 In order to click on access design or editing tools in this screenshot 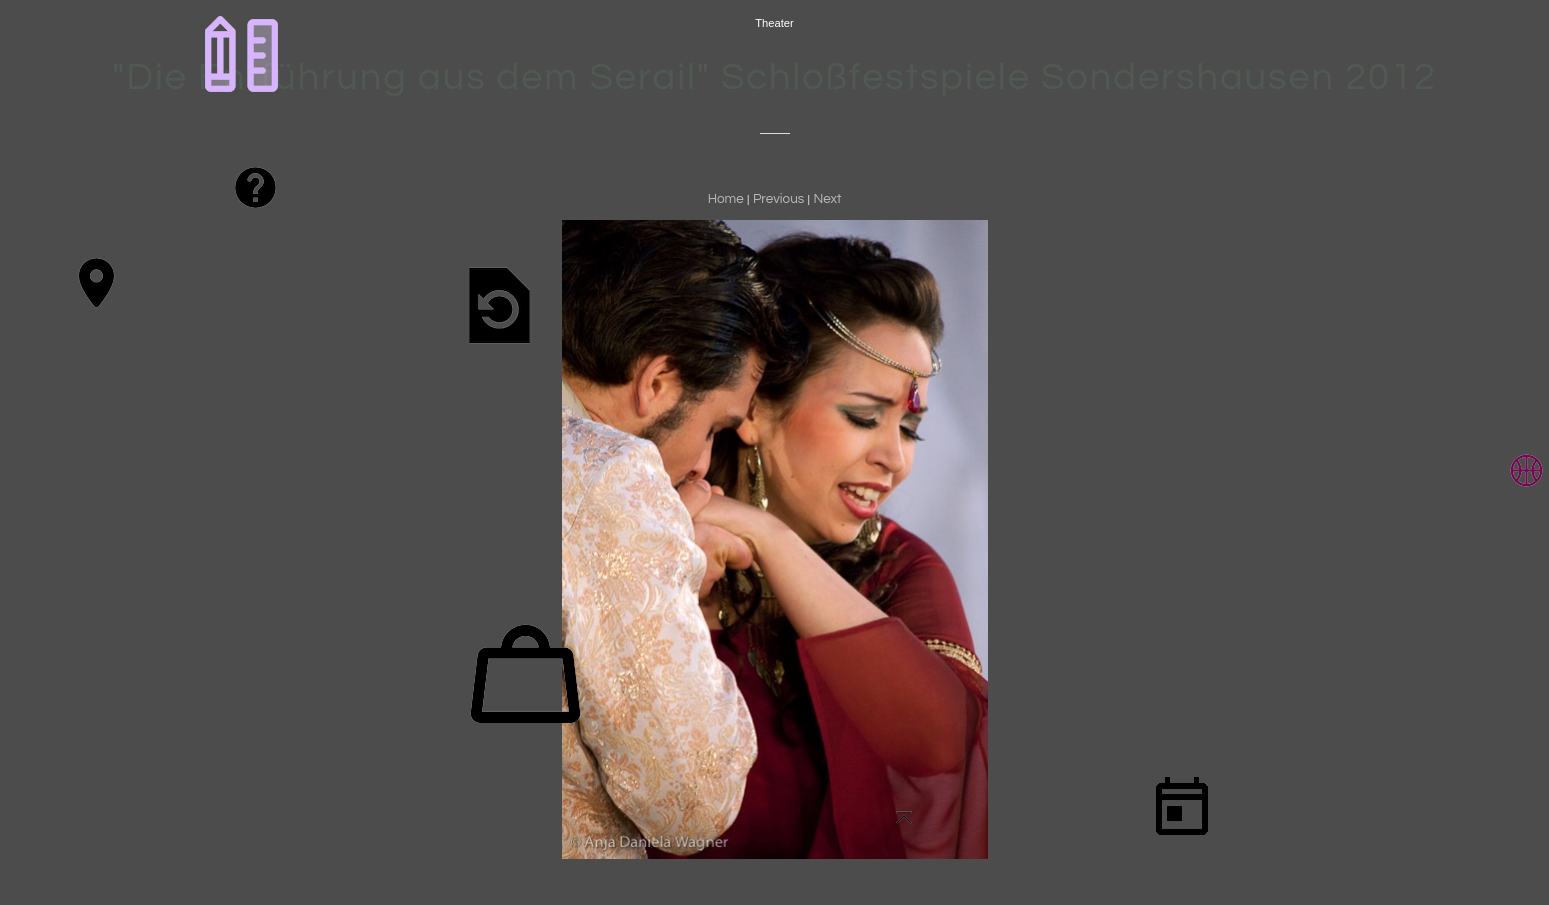, I will do `click(241, 55)`.